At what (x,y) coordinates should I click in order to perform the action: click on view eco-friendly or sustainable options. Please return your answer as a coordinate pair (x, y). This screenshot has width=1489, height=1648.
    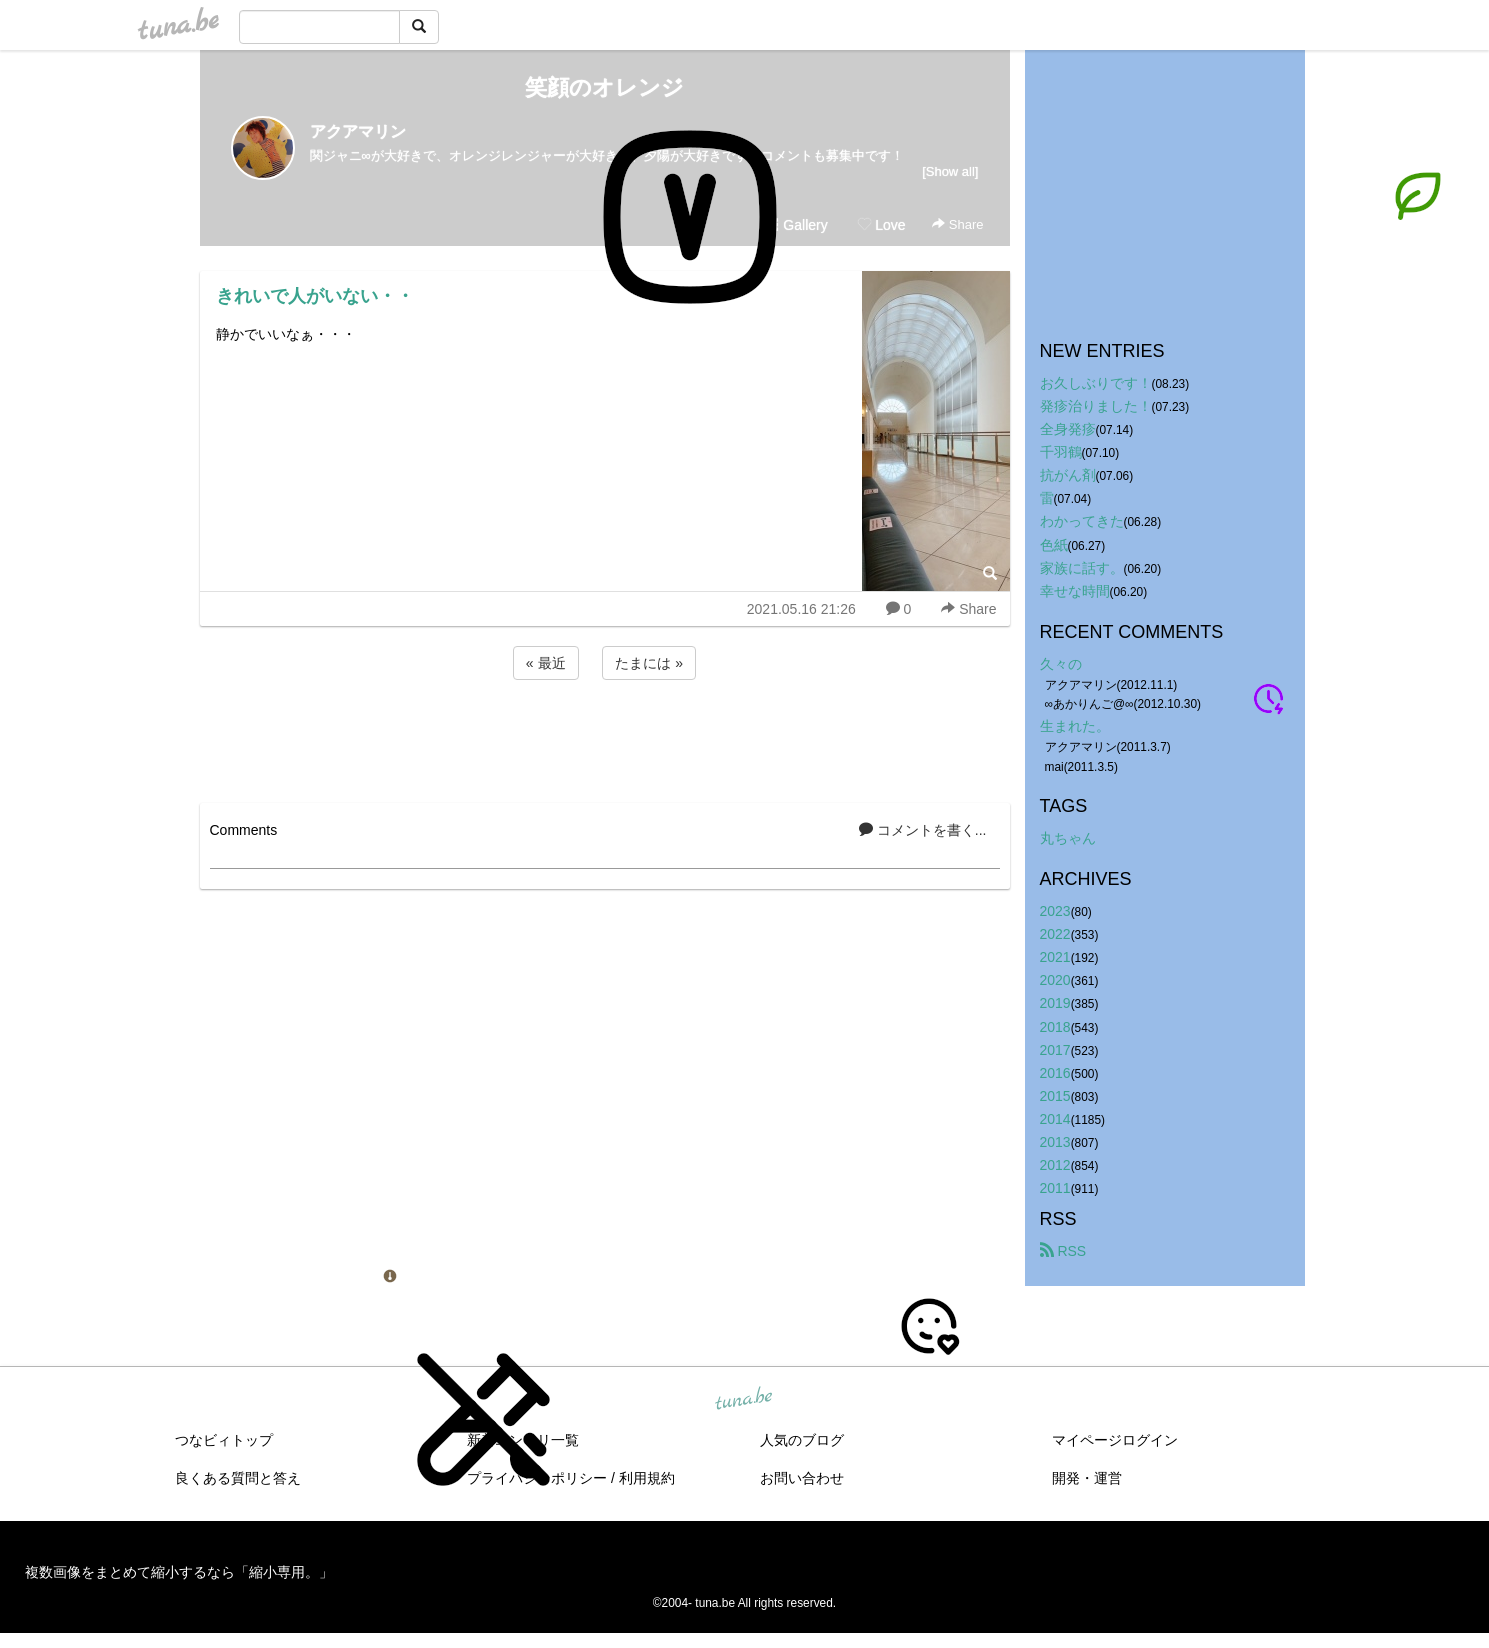
    Looking at the image, I should click on (1418, 195).